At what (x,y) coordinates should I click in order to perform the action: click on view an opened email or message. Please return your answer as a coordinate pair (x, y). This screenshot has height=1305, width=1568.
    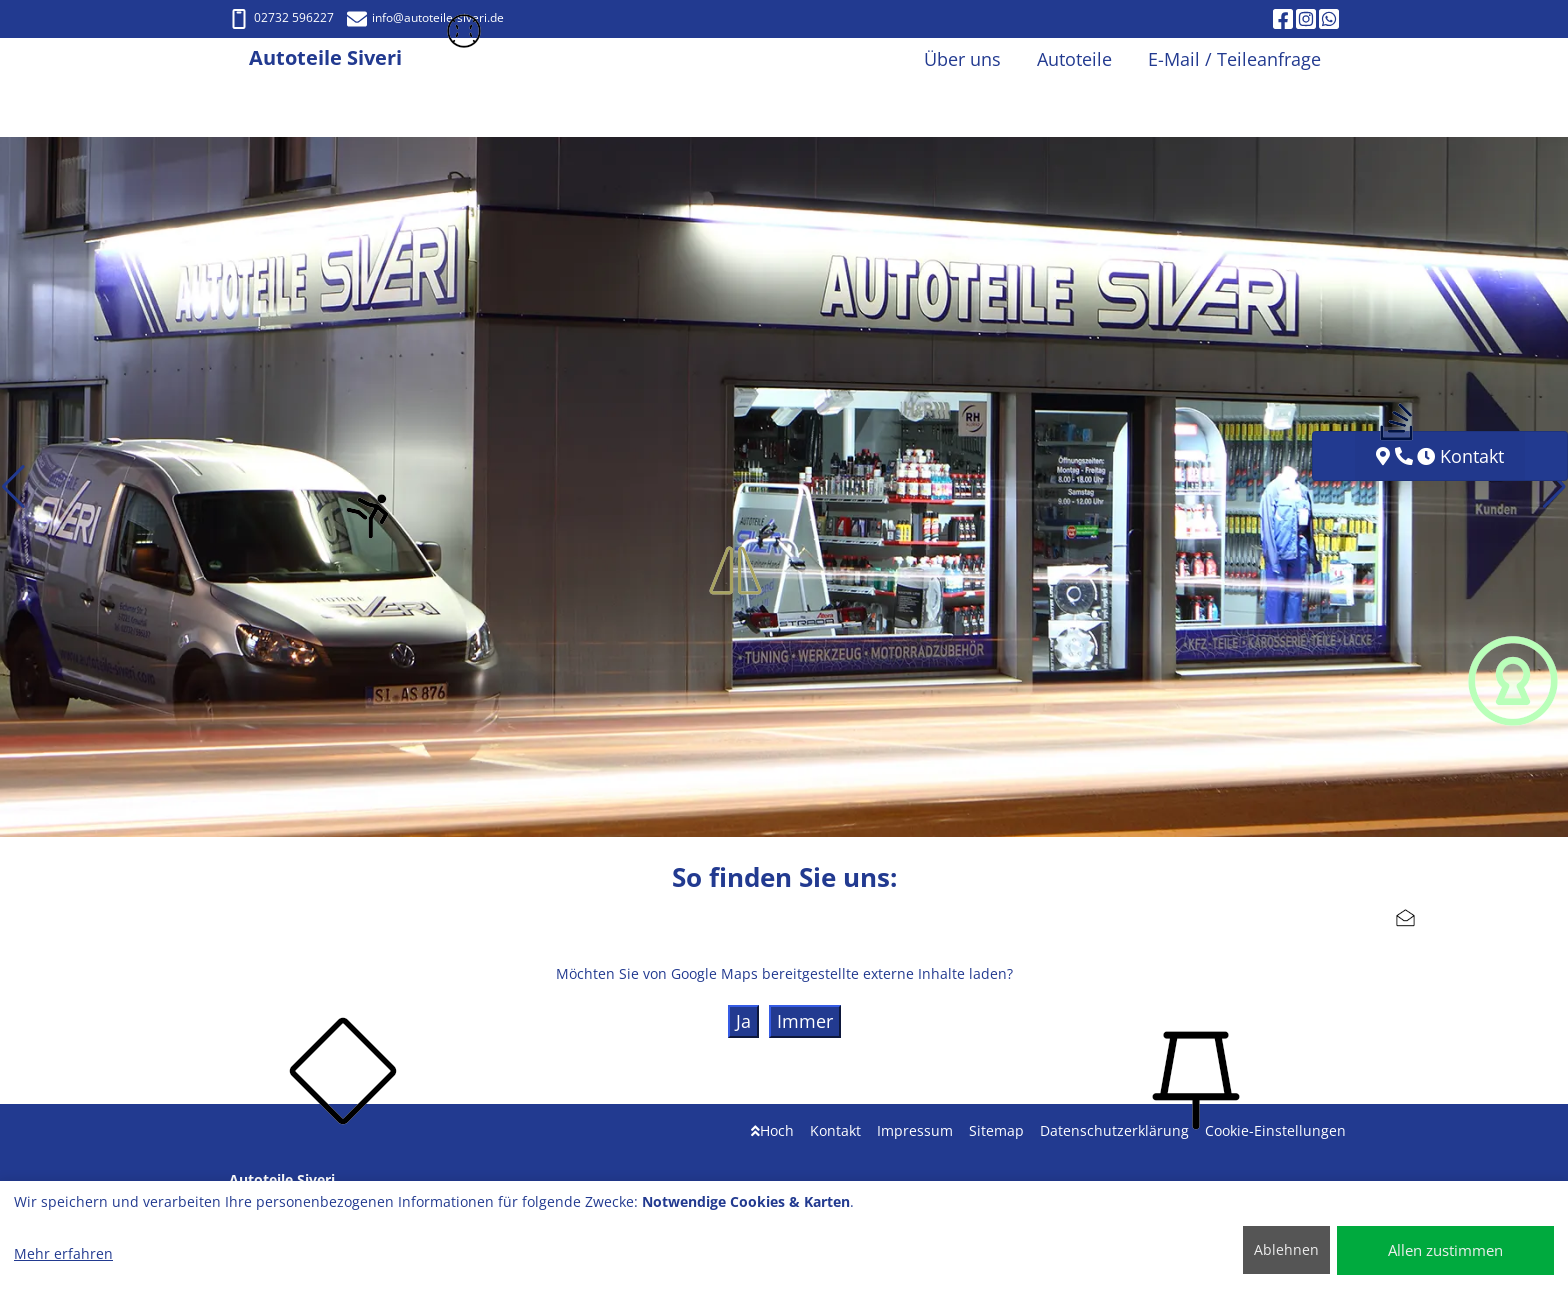
    Looking at the image, I should click on (1405, 918).